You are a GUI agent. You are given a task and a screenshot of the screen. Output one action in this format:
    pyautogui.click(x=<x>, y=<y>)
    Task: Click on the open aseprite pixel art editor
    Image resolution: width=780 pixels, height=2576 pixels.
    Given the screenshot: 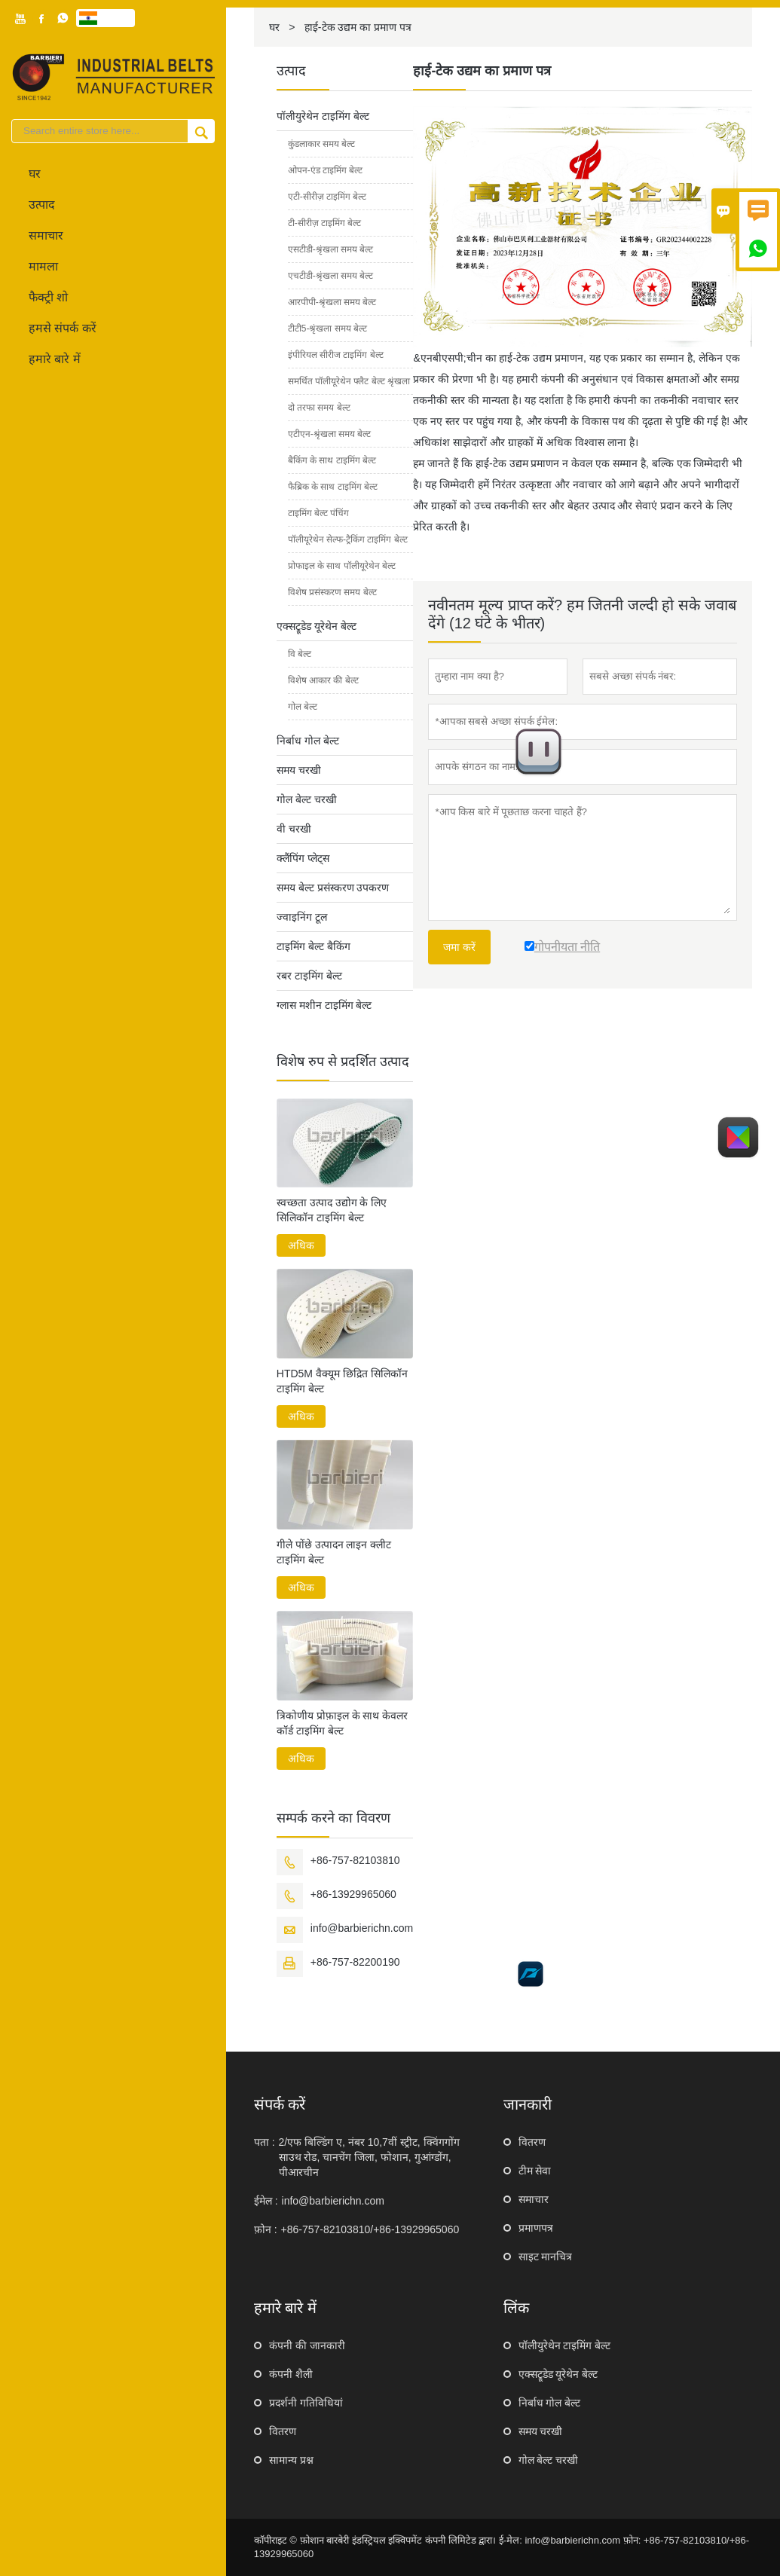 What is the action you would take?
    pyautogui.click(x=538, y=751)
    